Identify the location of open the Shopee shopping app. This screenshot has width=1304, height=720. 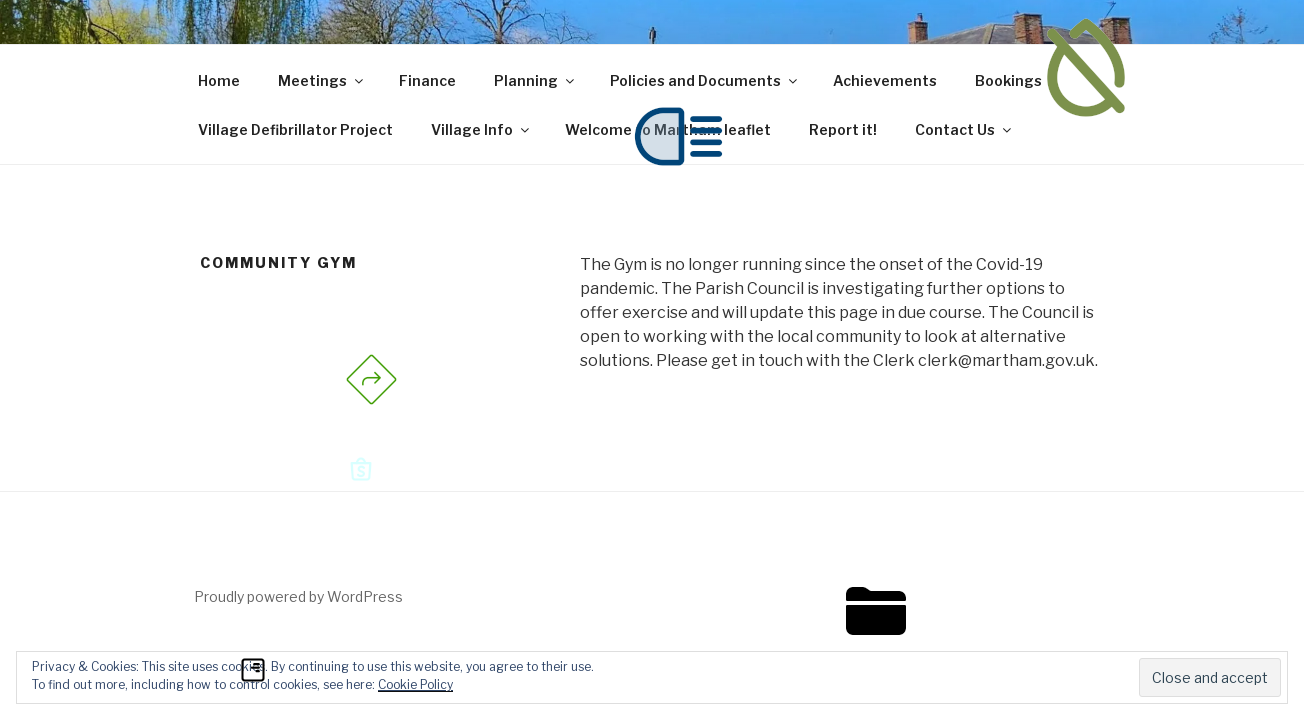
(361, 469).